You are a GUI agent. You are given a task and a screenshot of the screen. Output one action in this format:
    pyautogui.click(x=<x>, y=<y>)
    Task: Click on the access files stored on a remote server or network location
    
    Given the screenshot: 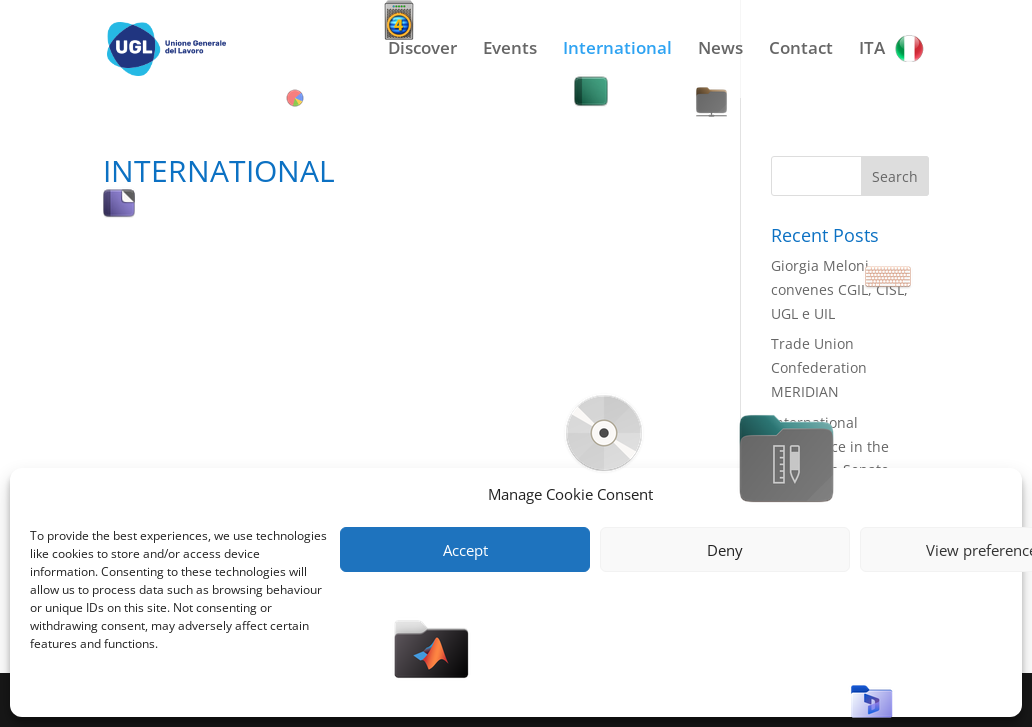 What is the action you would take?
    pyautogui.click(x=711, y=101)
    